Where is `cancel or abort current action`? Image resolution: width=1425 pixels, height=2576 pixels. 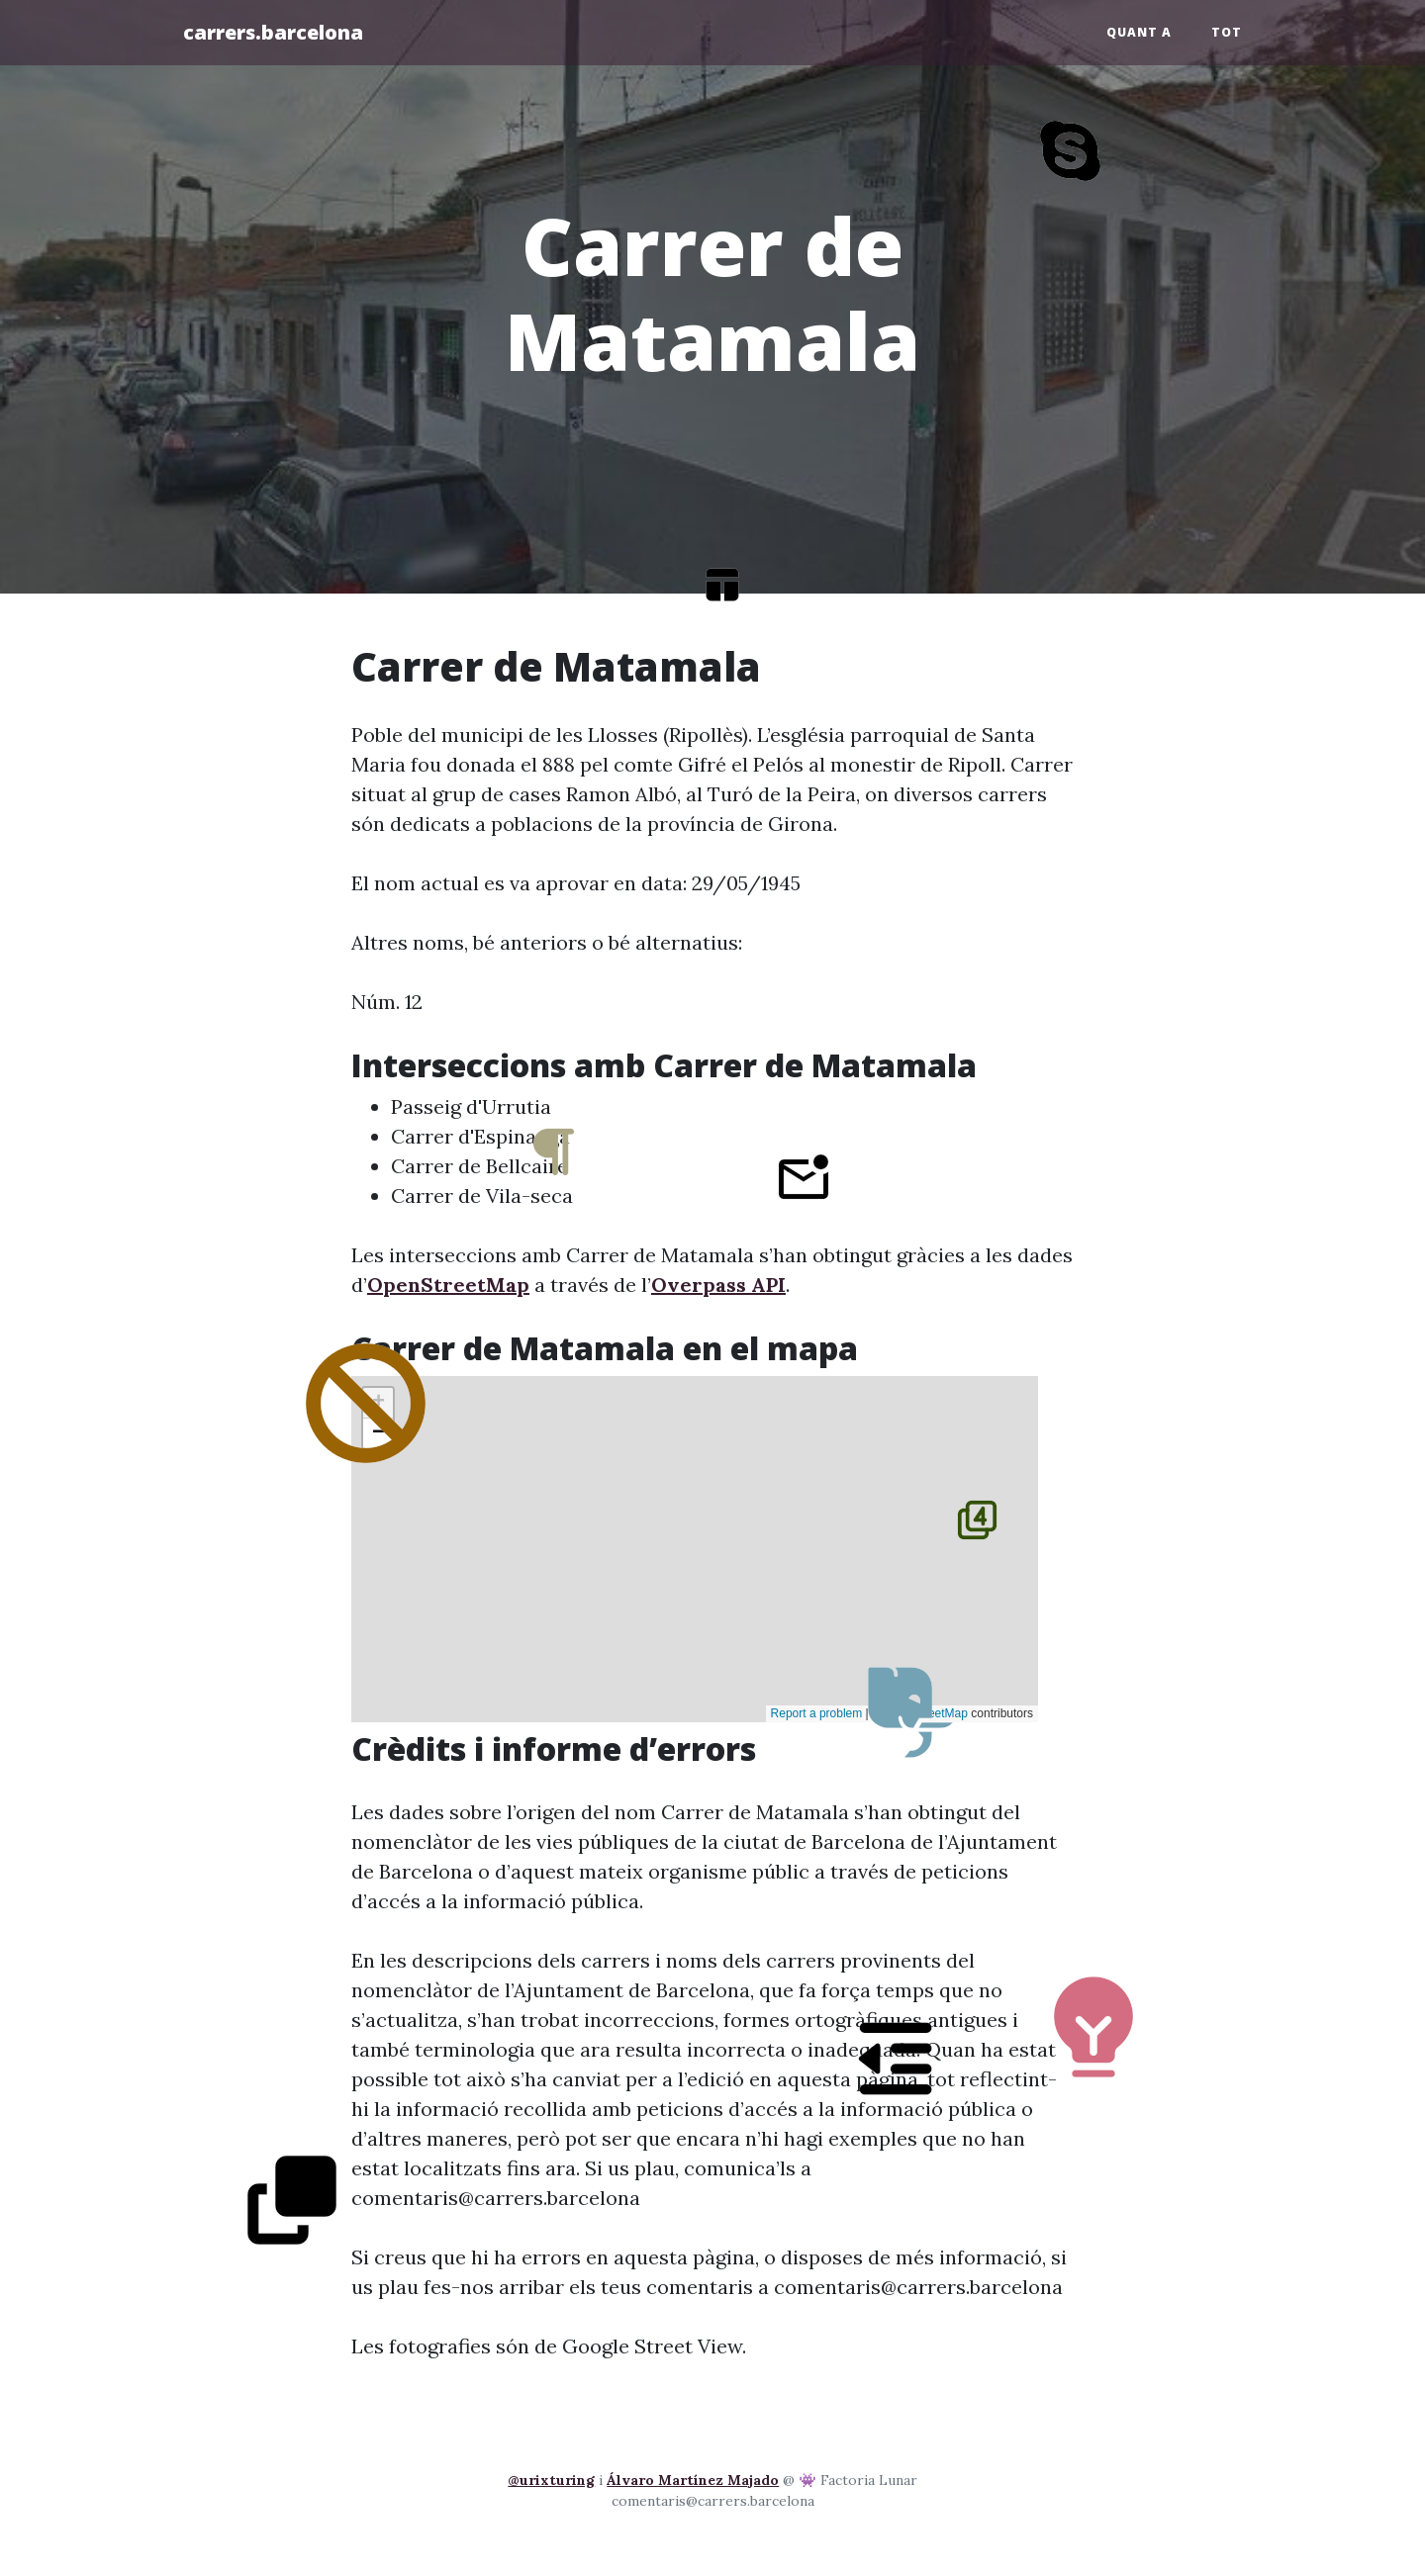 cancel or abort current action is located at coordinates (365, 1403).